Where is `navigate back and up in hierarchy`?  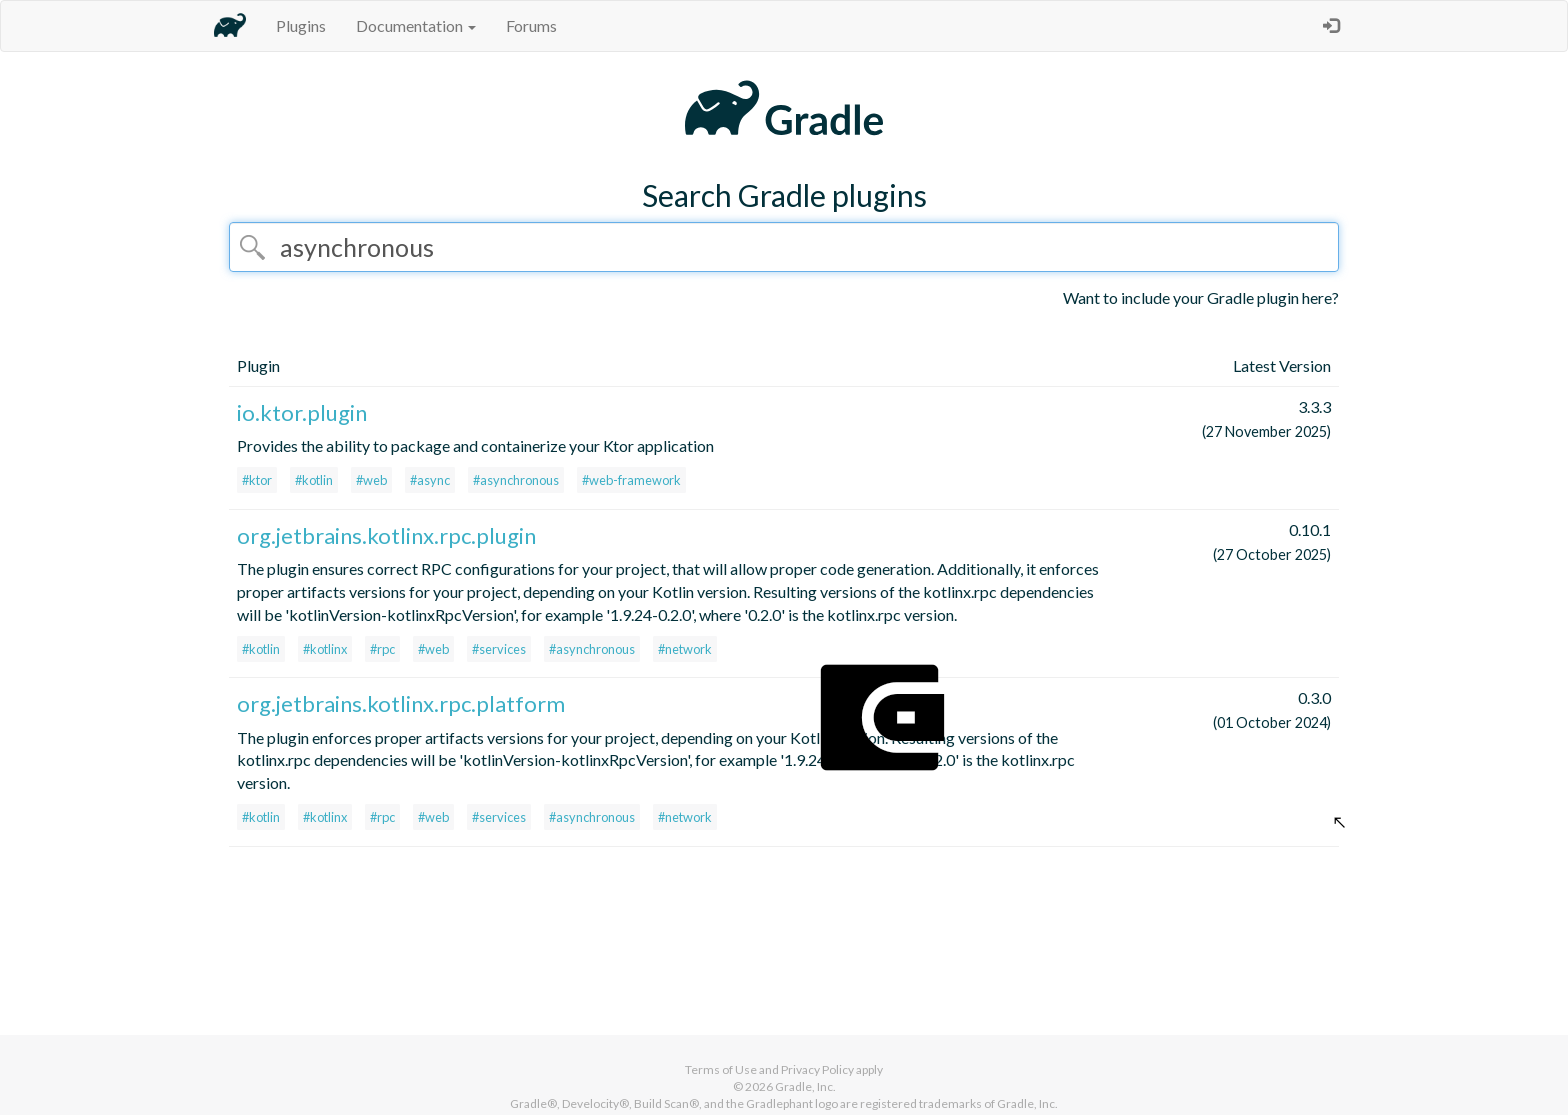
navigate back and up in hierarchy is located at coordinates (1339, 822).